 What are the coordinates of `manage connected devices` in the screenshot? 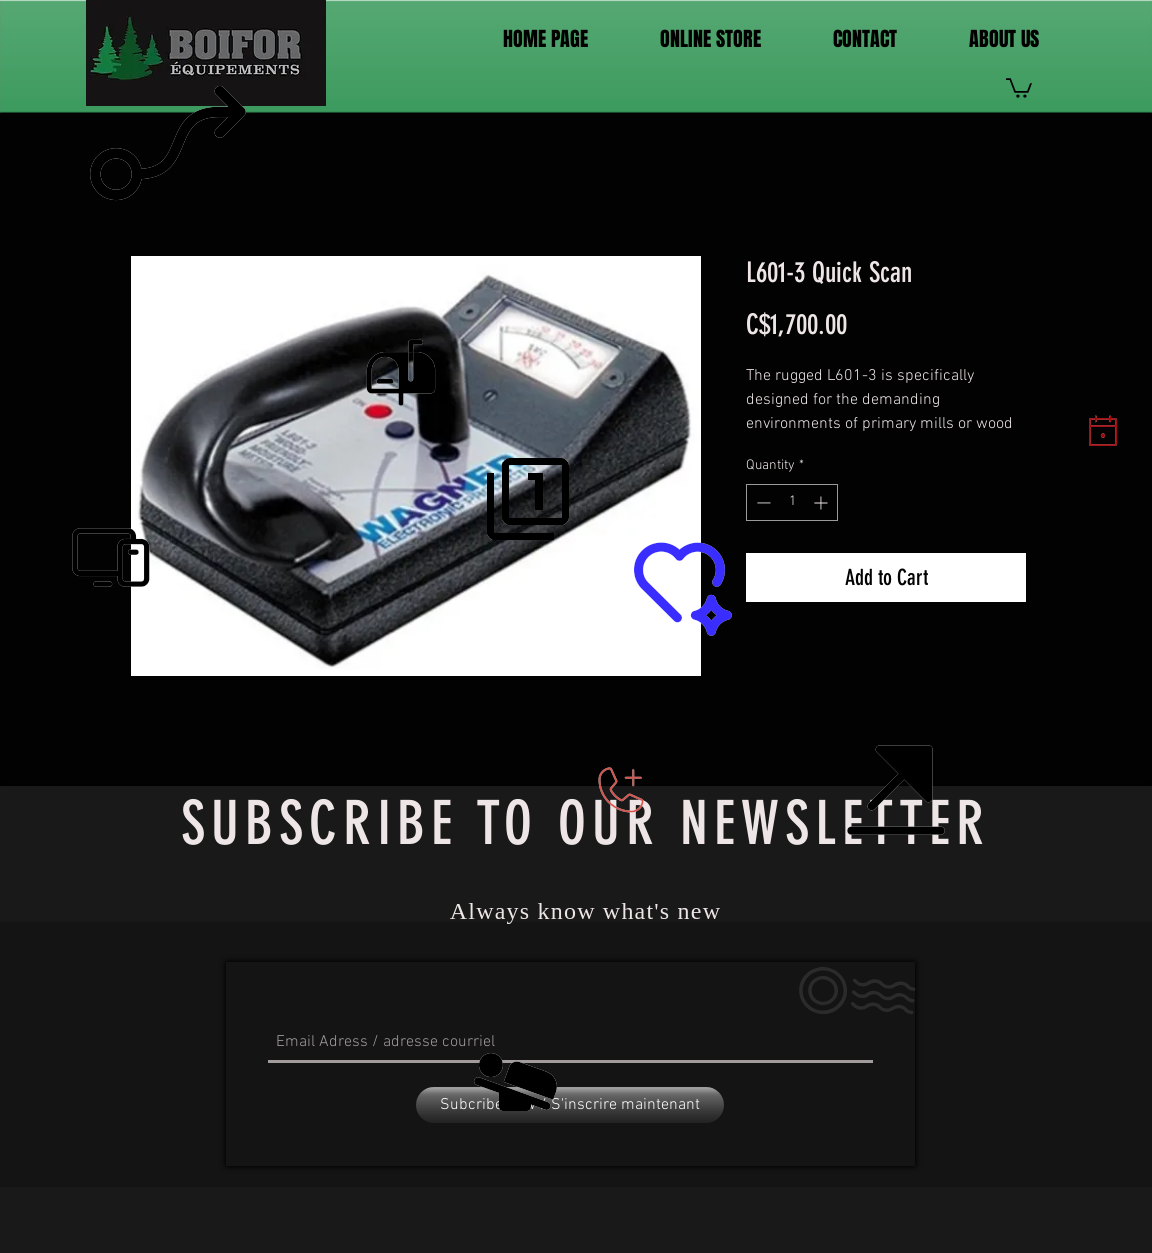 It's located at (109, 557).